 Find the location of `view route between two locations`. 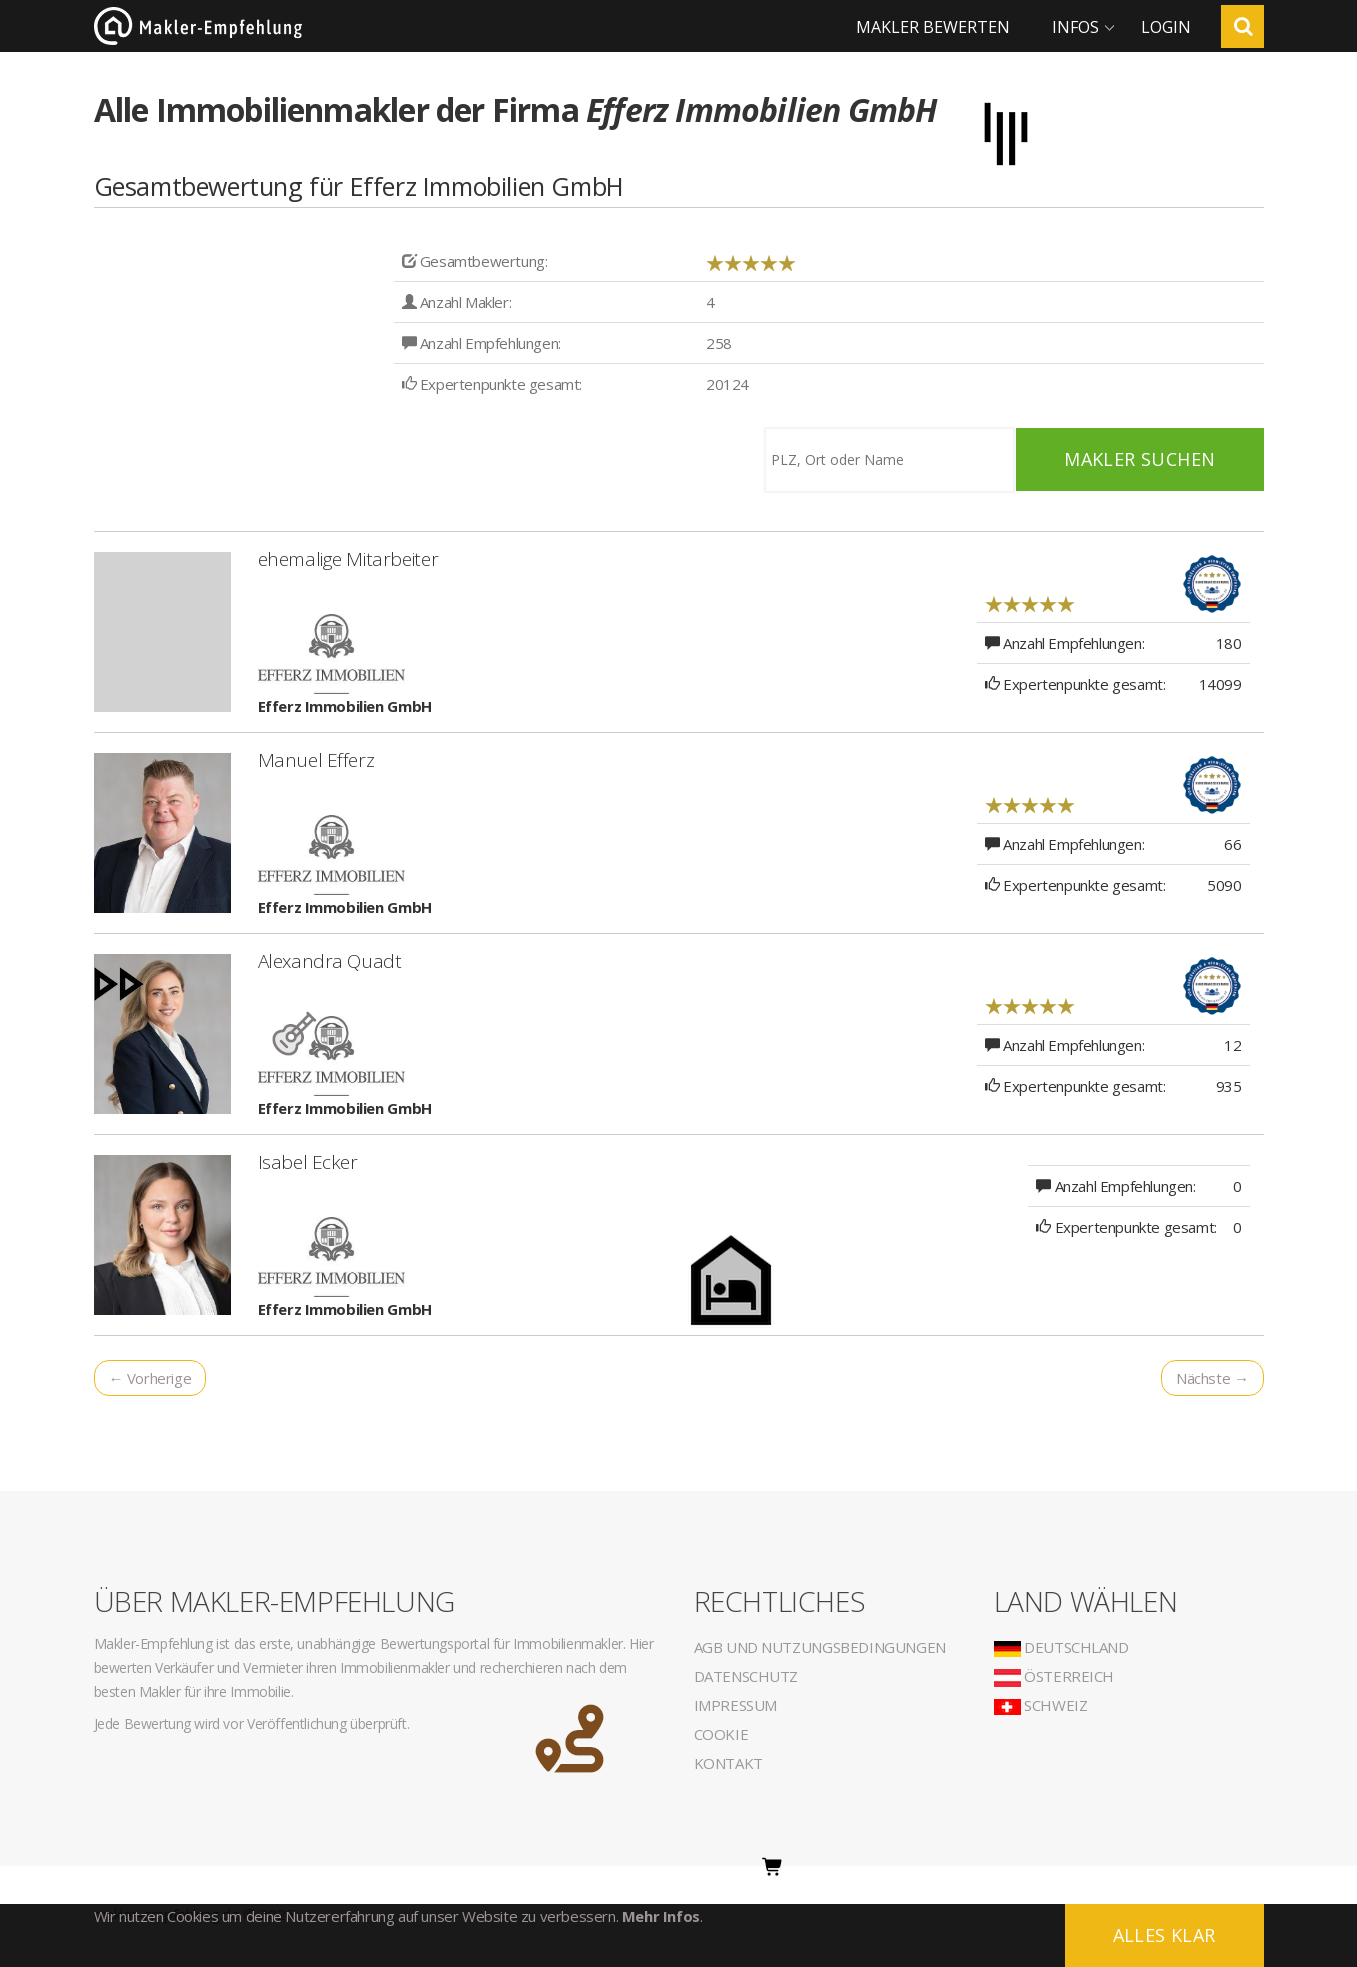

view route between two locations is located at coordinates (569, 1738).